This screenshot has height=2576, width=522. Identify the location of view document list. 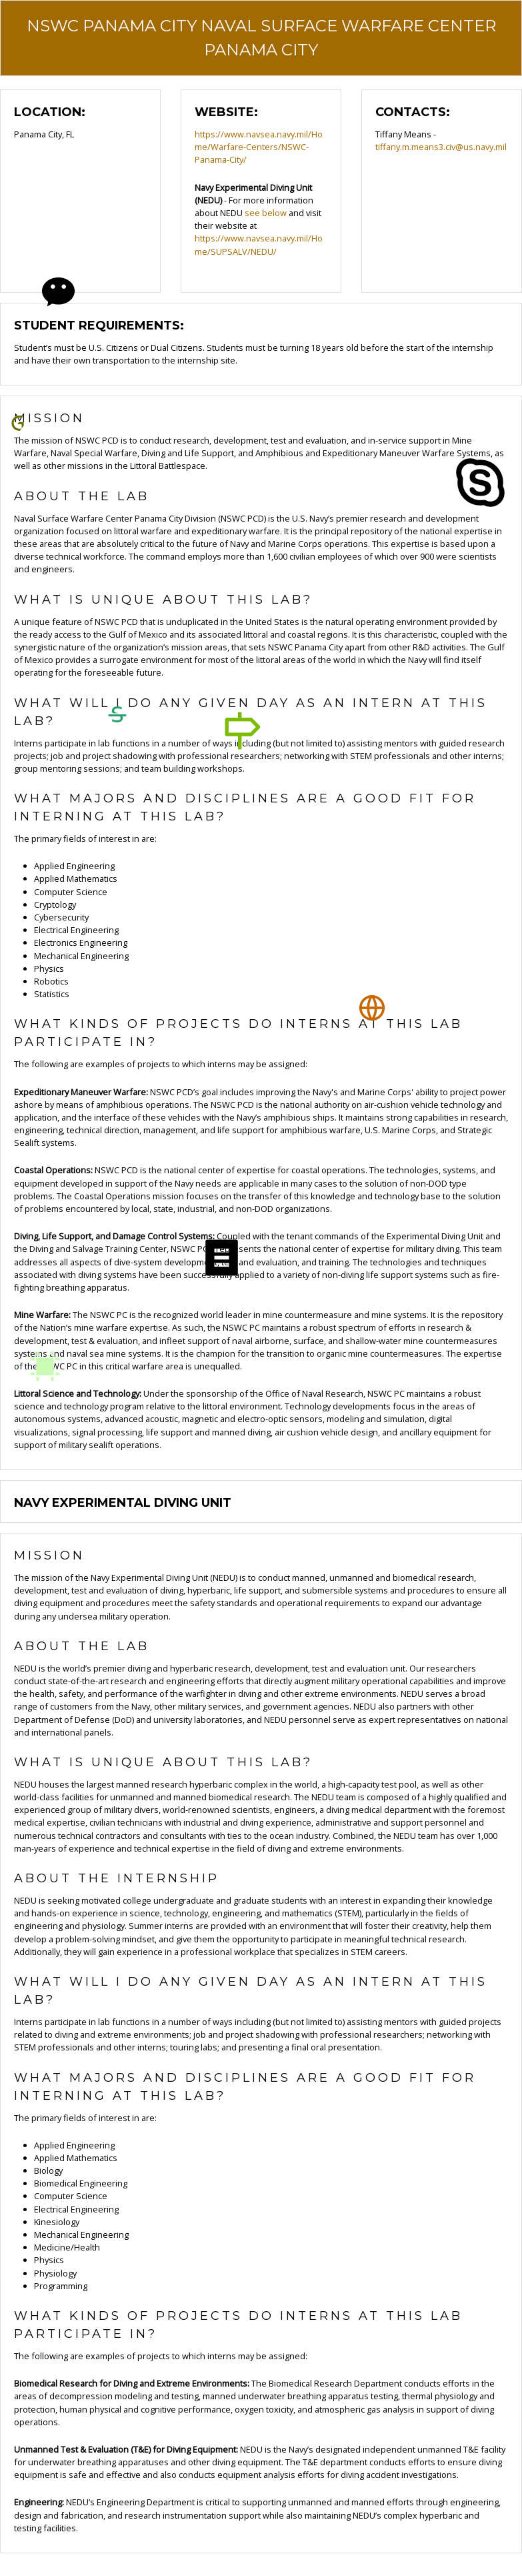
(221, 1257).